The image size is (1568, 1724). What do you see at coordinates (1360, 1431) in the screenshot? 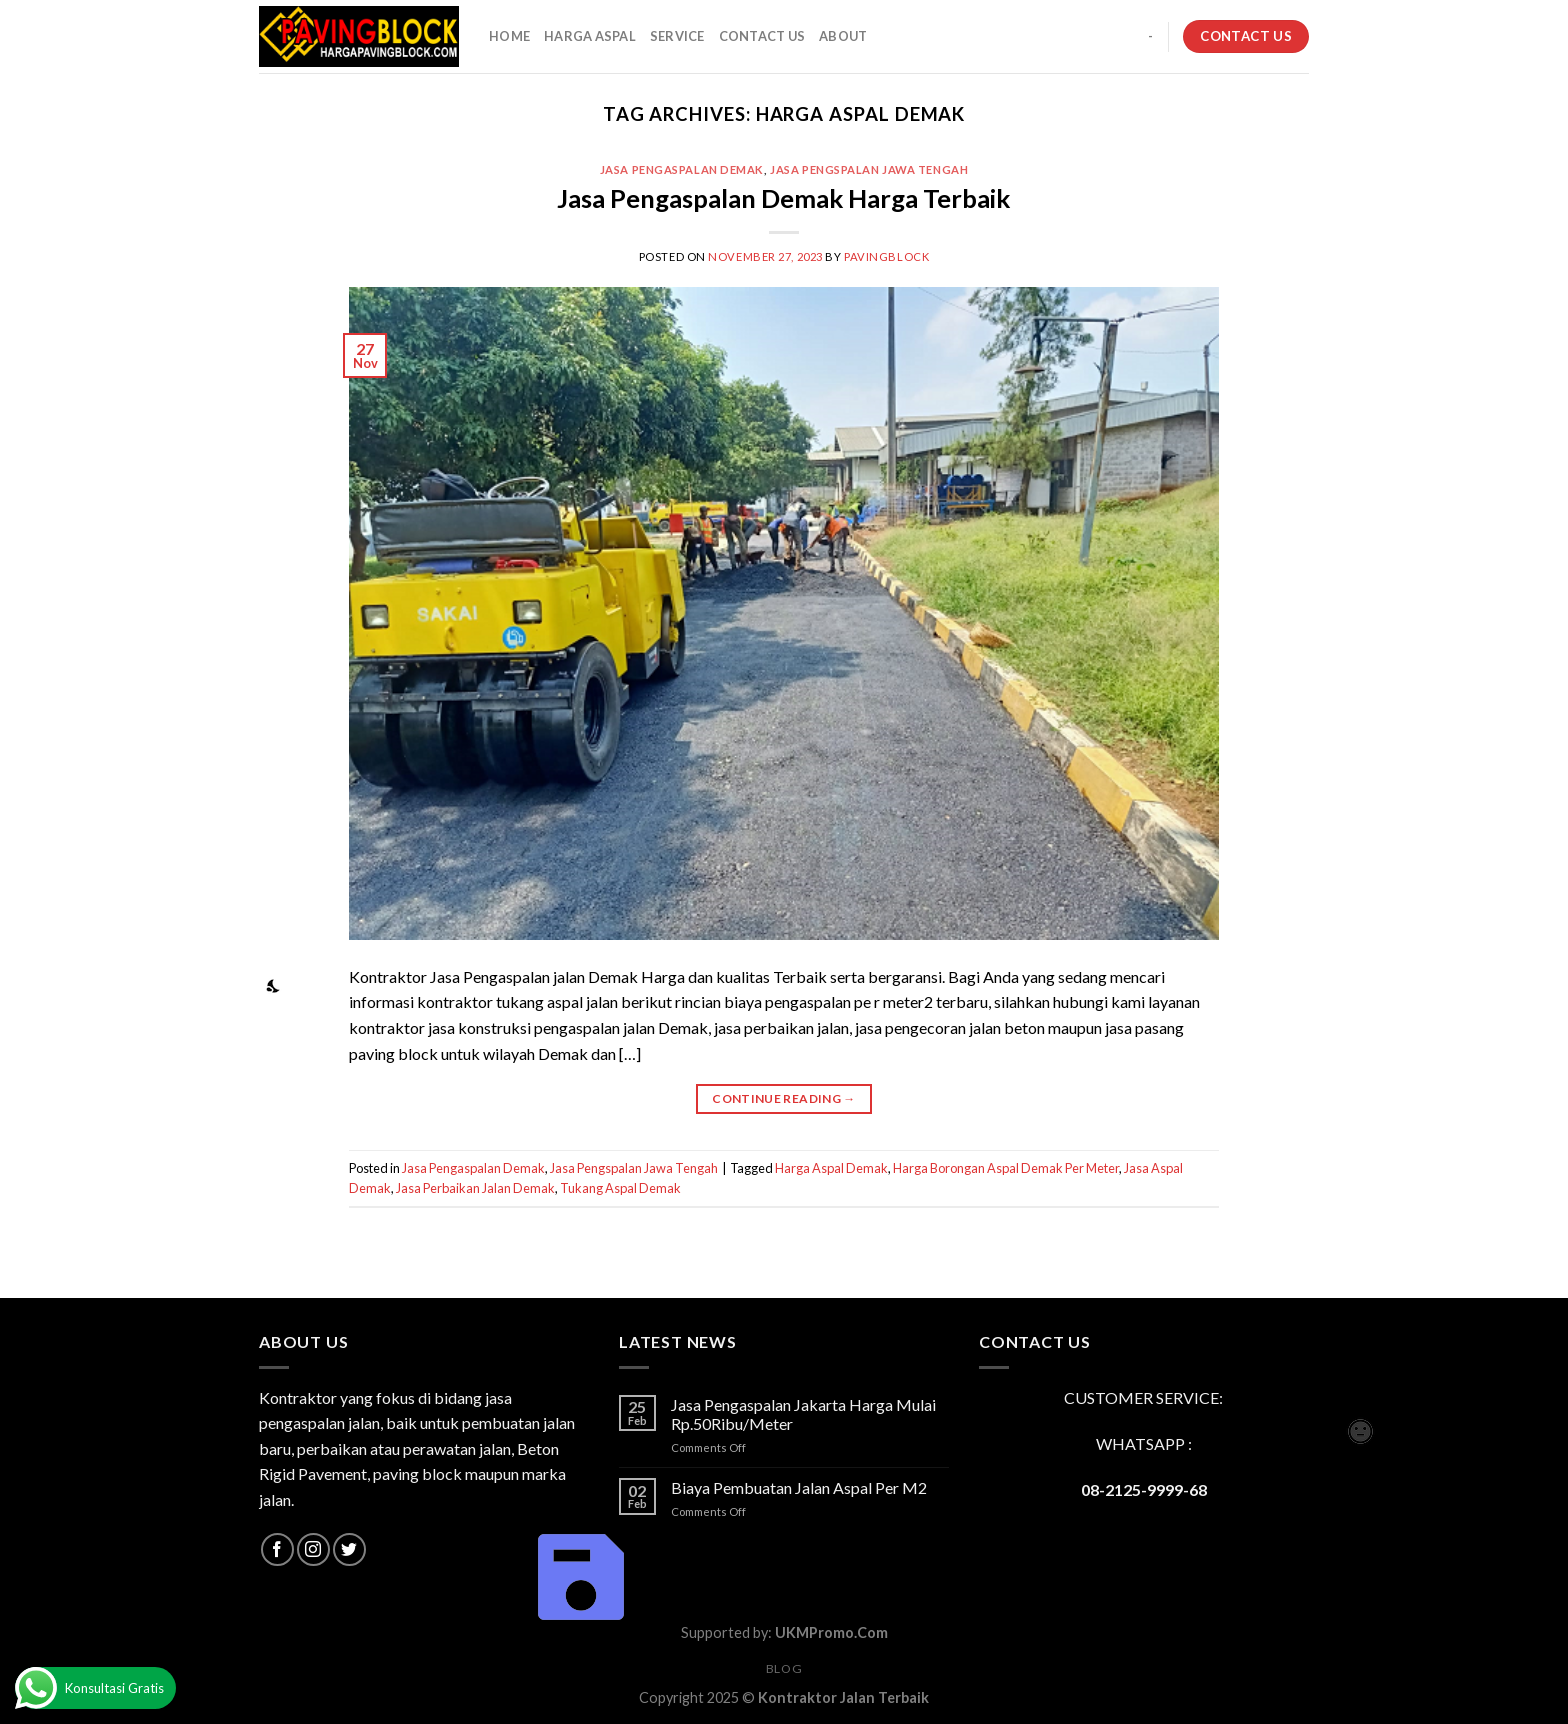
I see `indicates neutral feedback or rating` at bounding box center [1360, 1431].